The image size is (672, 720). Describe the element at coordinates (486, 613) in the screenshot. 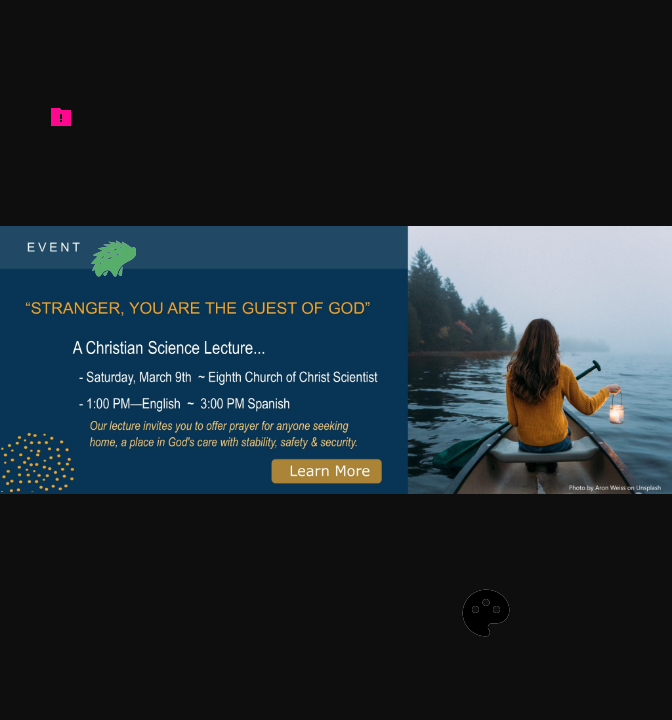

I see `access color or theme customization options` at that location.